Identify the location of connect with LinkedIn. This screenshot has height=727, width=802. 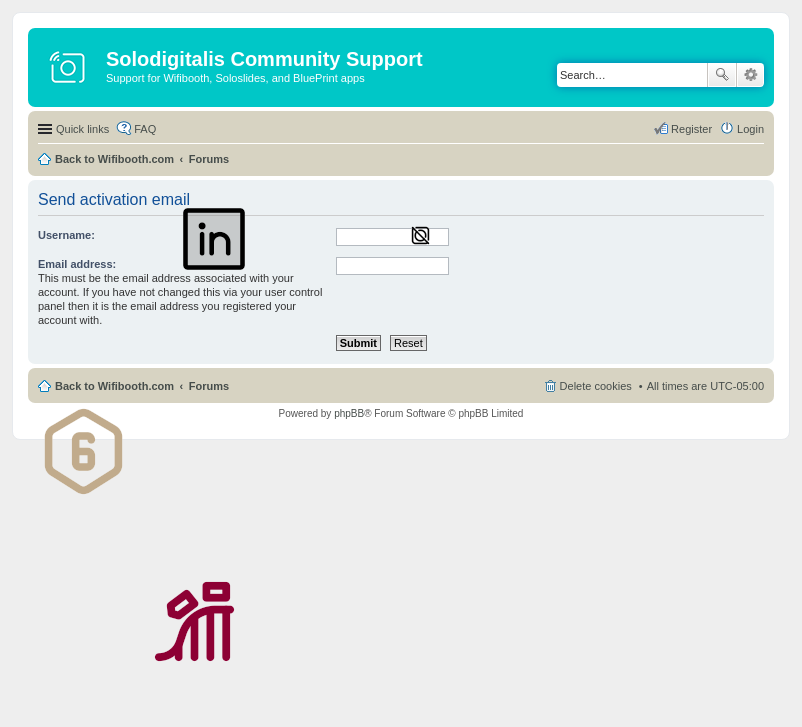
(214, 239).